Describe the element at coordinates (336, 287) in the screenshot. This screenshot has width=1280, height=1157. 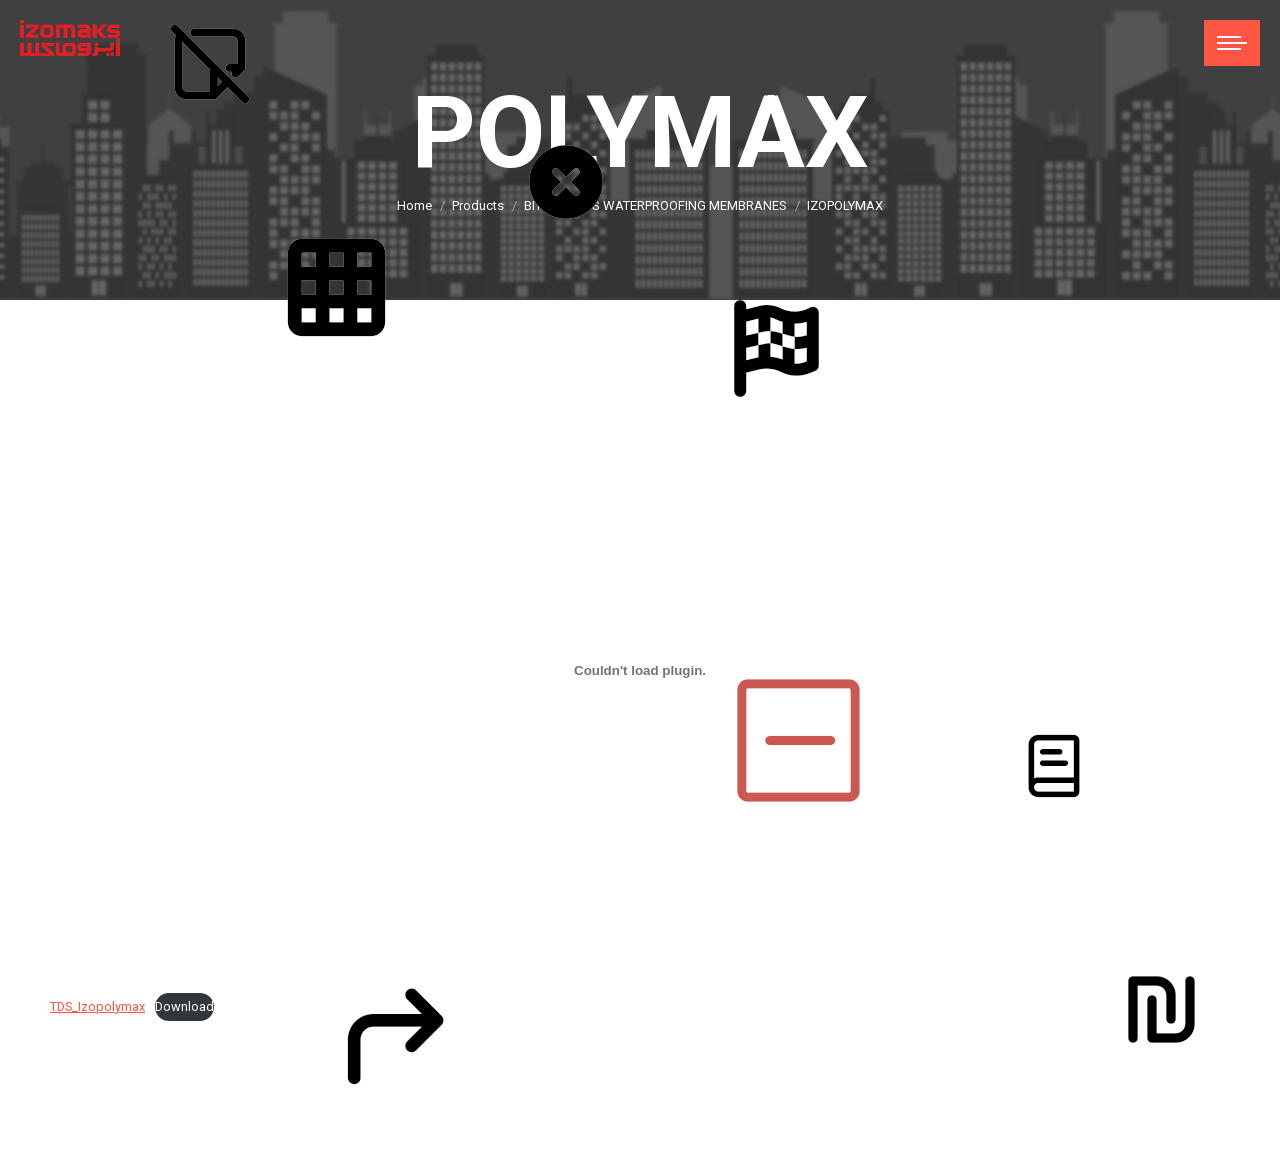
I see `switch to grid view` at that location.